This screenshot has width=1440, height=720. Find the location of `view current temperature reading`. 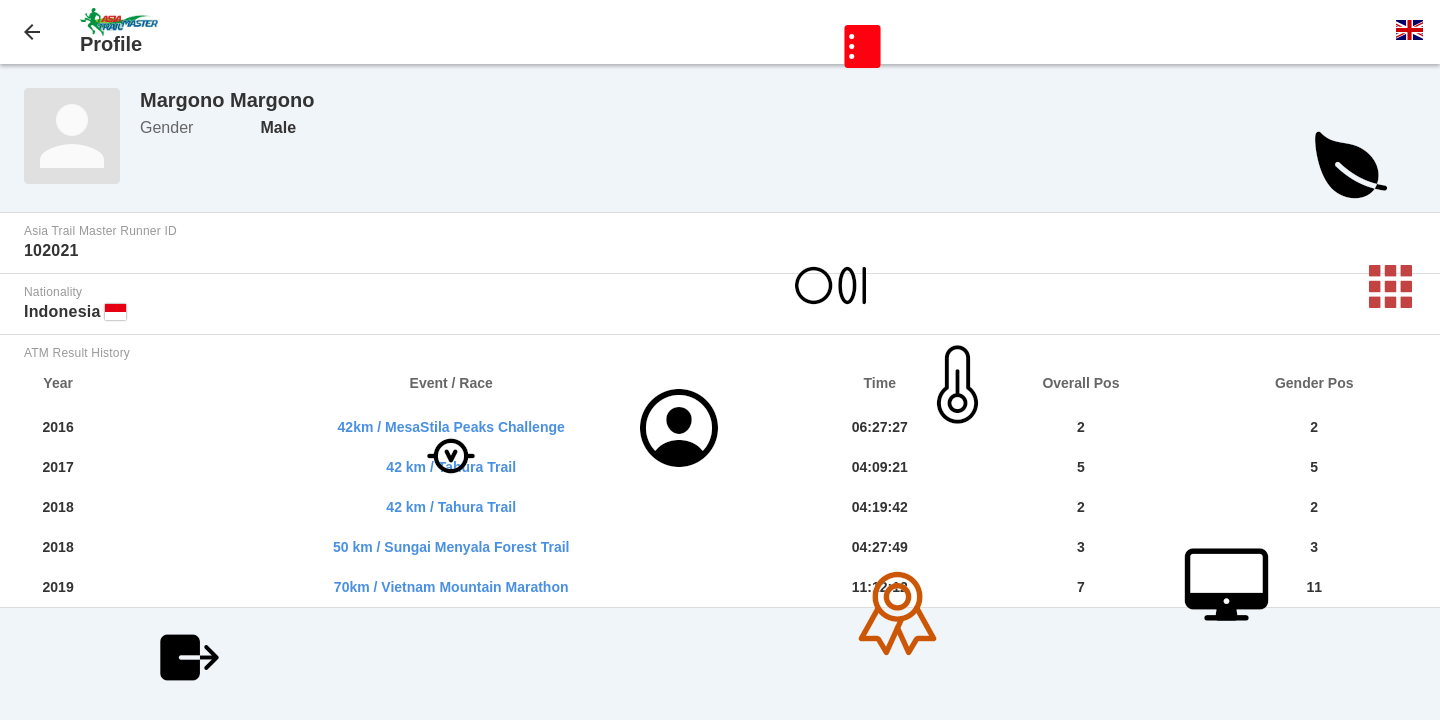

view current temperature reading is located at coordinates (957, 384).